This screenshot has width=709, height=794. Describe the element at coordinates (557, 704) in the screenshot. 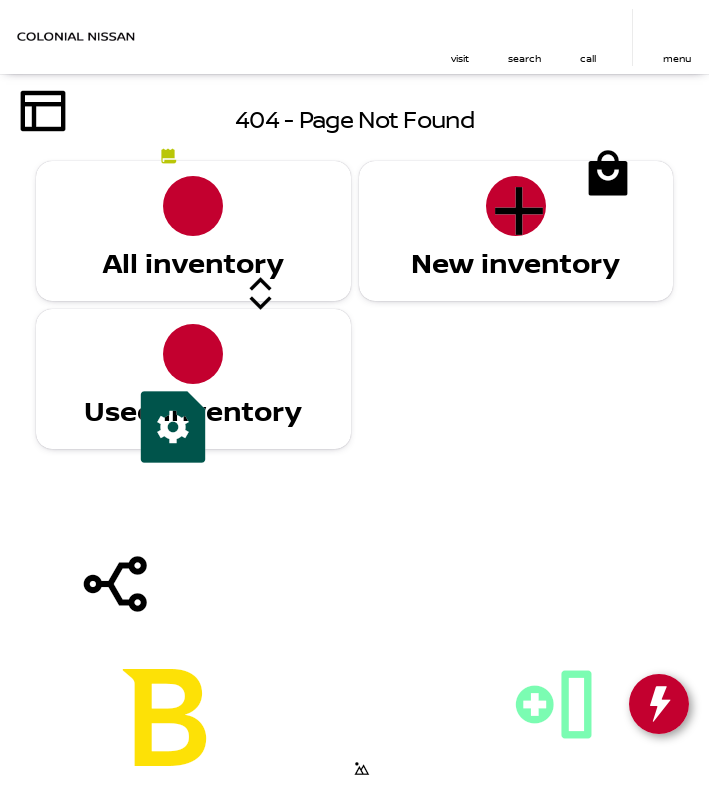

I see `insert a new column to the left` at that location.